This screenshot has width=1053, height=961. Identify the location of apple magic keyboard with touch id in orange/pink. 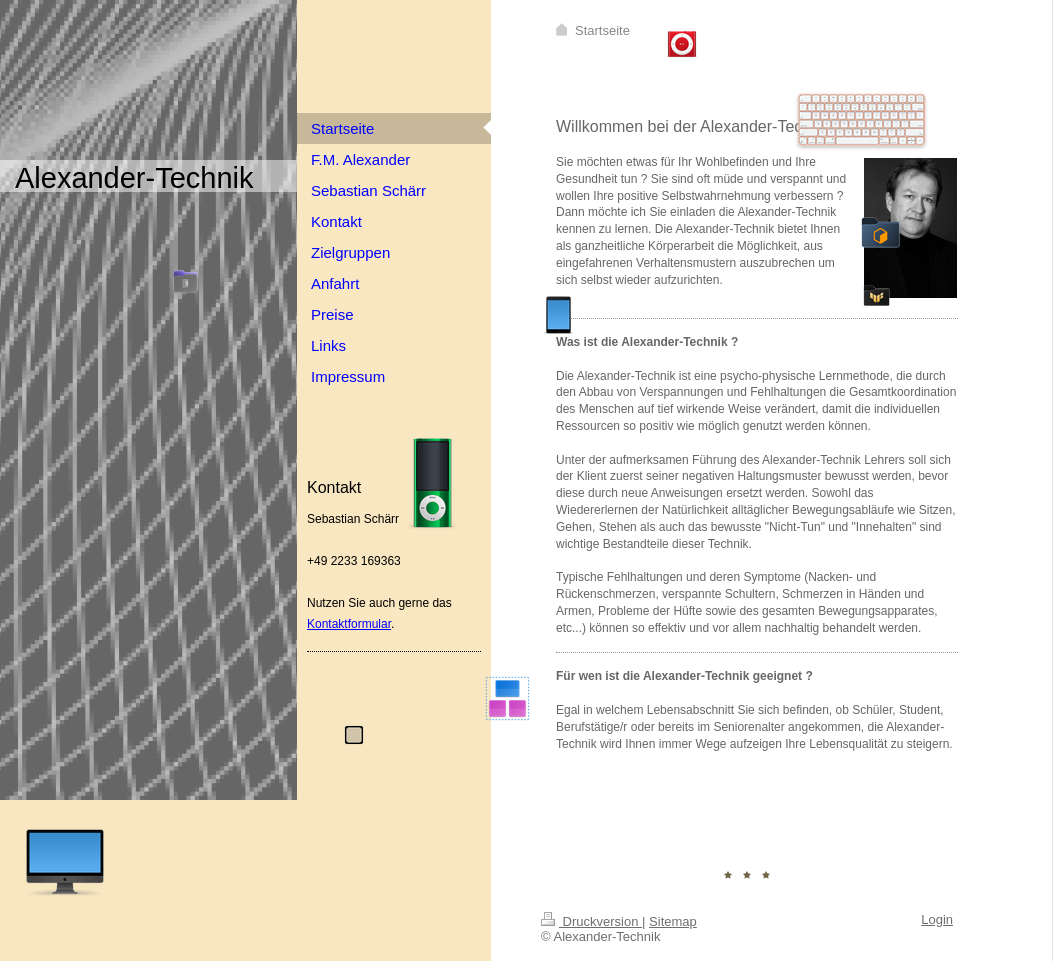
(861, 119).